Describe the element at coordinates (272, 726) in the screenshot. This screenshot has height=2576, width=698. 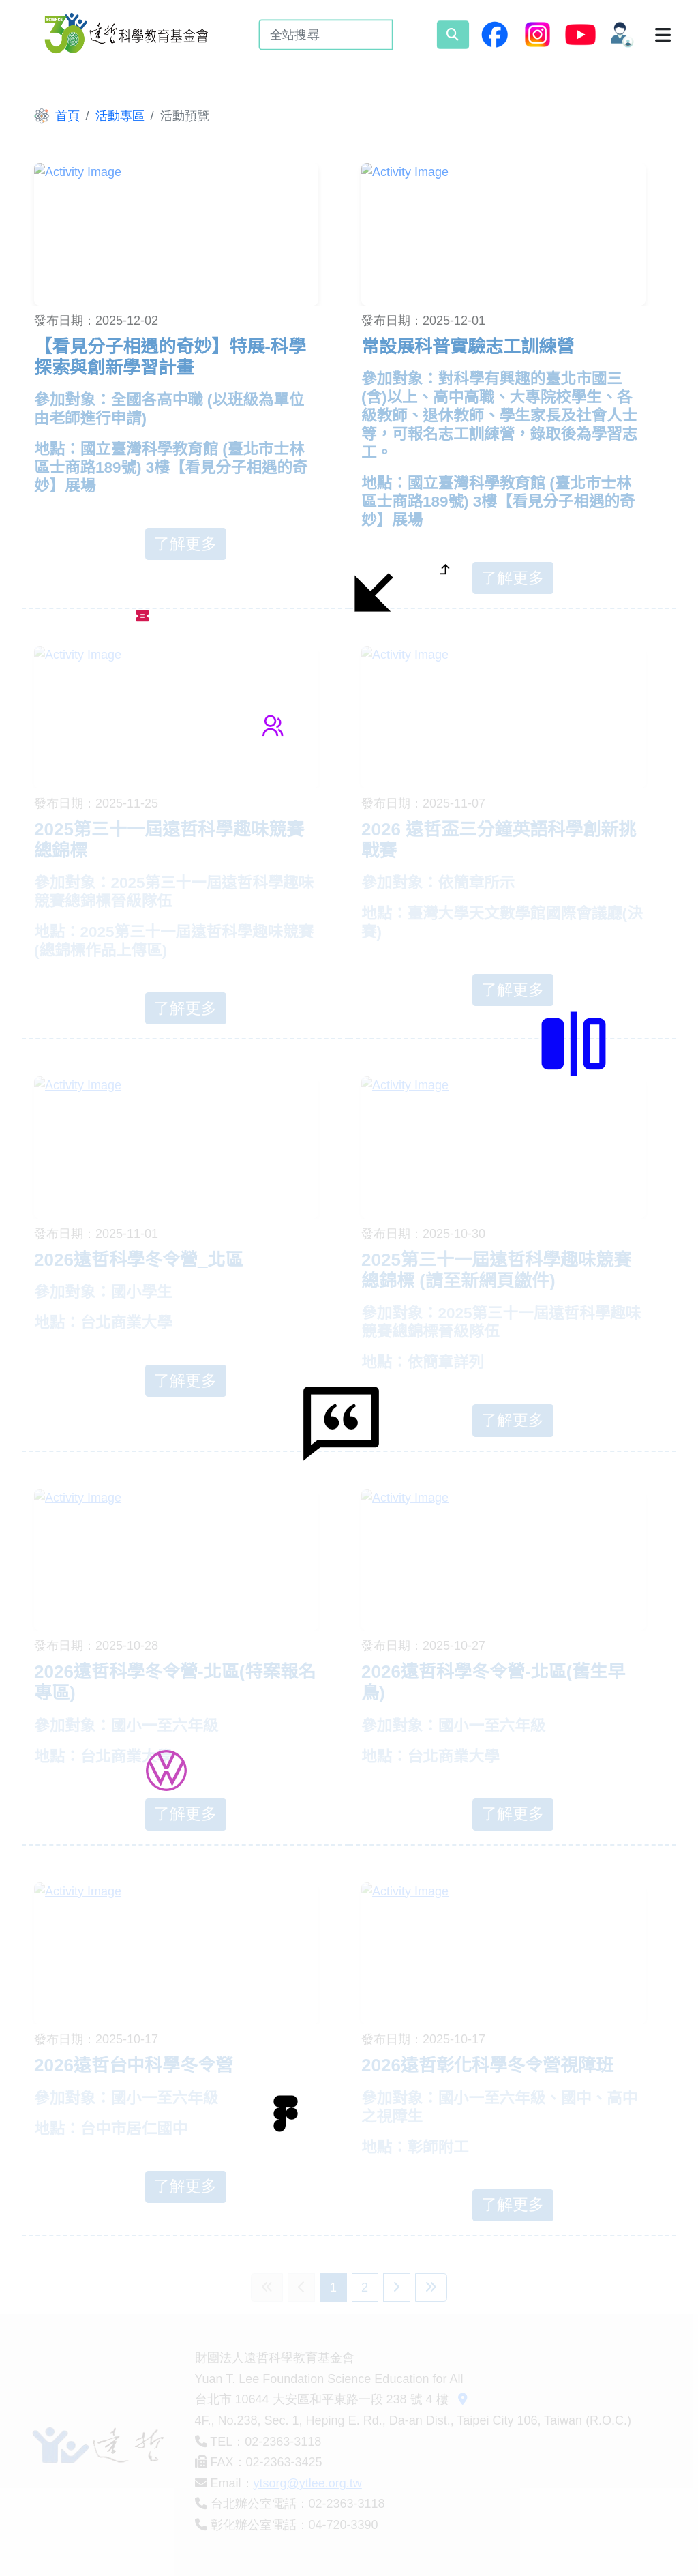
I see `view group members` at that location.